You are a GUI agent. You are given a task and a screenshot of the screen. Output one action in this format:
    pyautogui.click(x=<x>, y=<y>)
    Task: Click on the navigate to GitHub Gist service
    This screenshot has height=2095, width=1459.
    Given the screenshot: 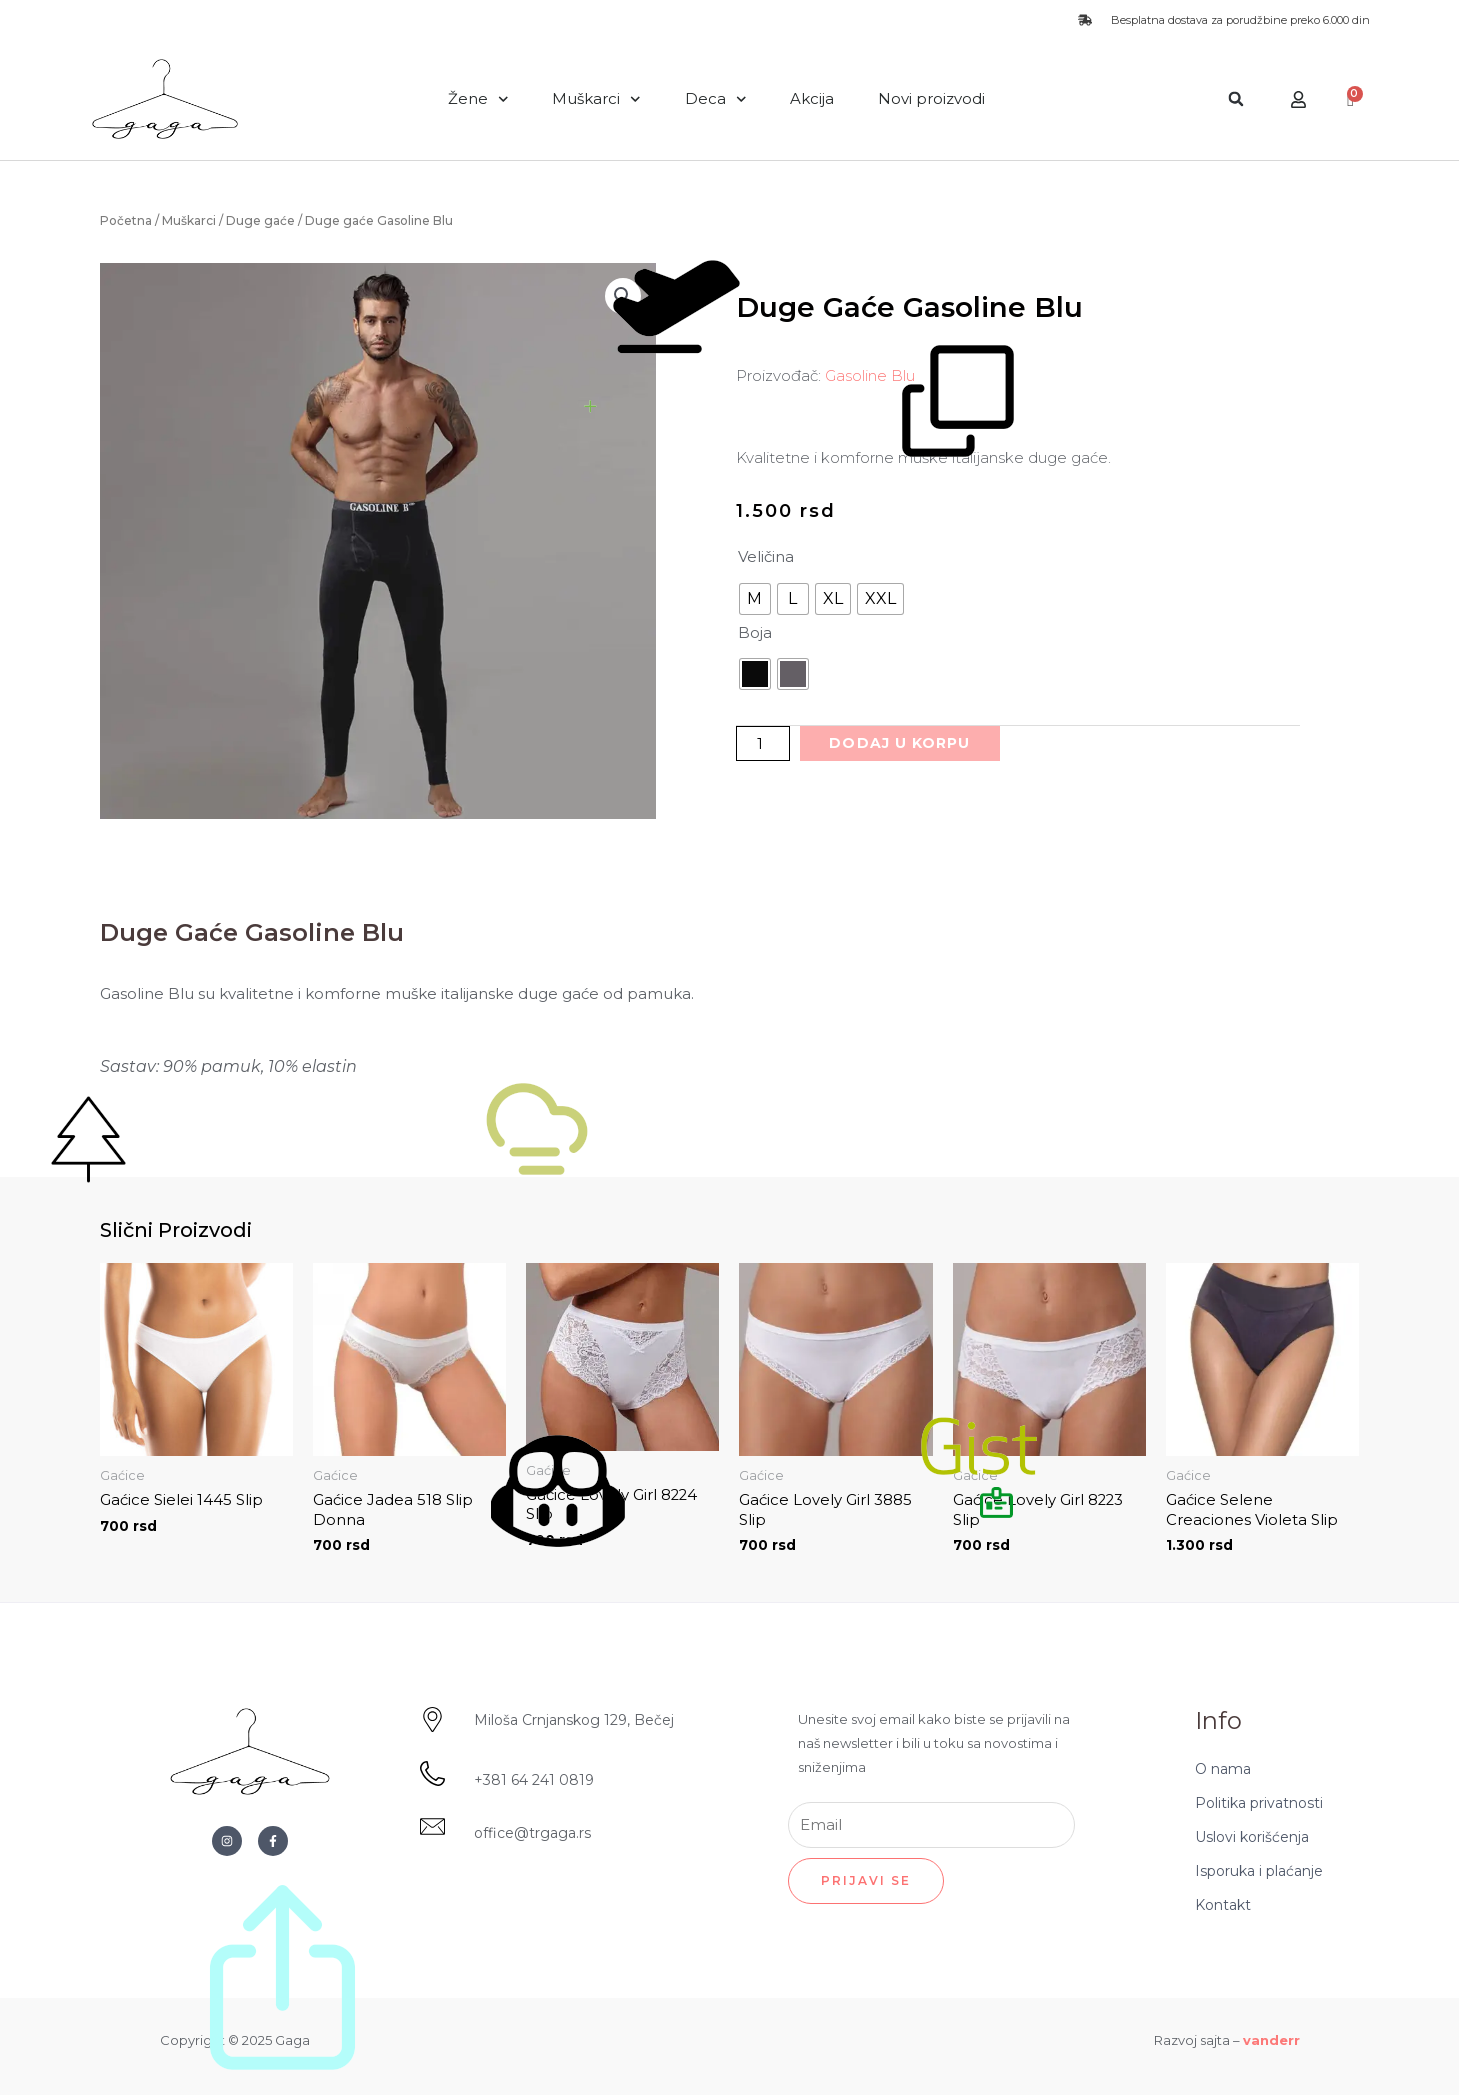 What is the action you would take?
    pyautogui.click(x=981, y=1446)
    